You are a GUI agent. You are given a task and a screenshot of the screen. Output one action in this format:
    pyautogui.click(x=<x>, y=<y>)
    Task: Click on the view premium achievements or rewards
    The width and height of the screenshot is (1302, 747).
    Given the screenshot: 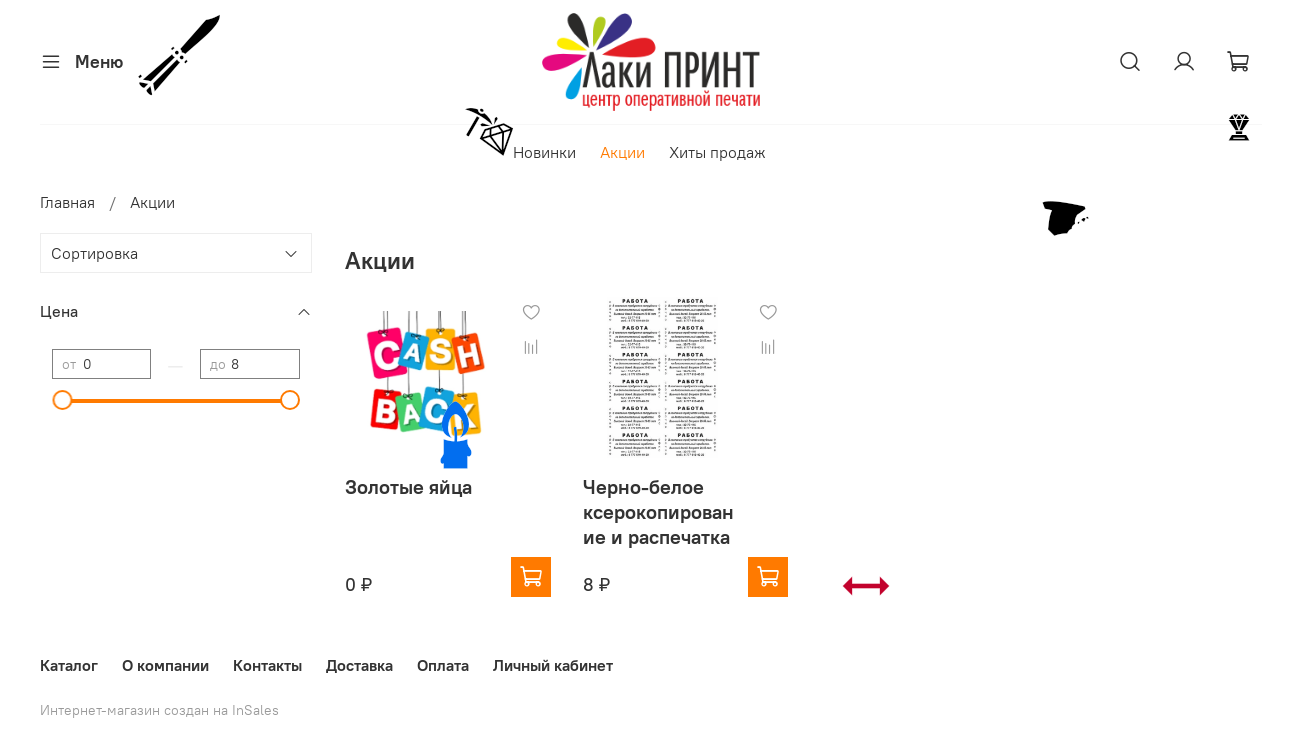 What is the action you would take?
    pyautogui.click(x=1239, y=127)
    